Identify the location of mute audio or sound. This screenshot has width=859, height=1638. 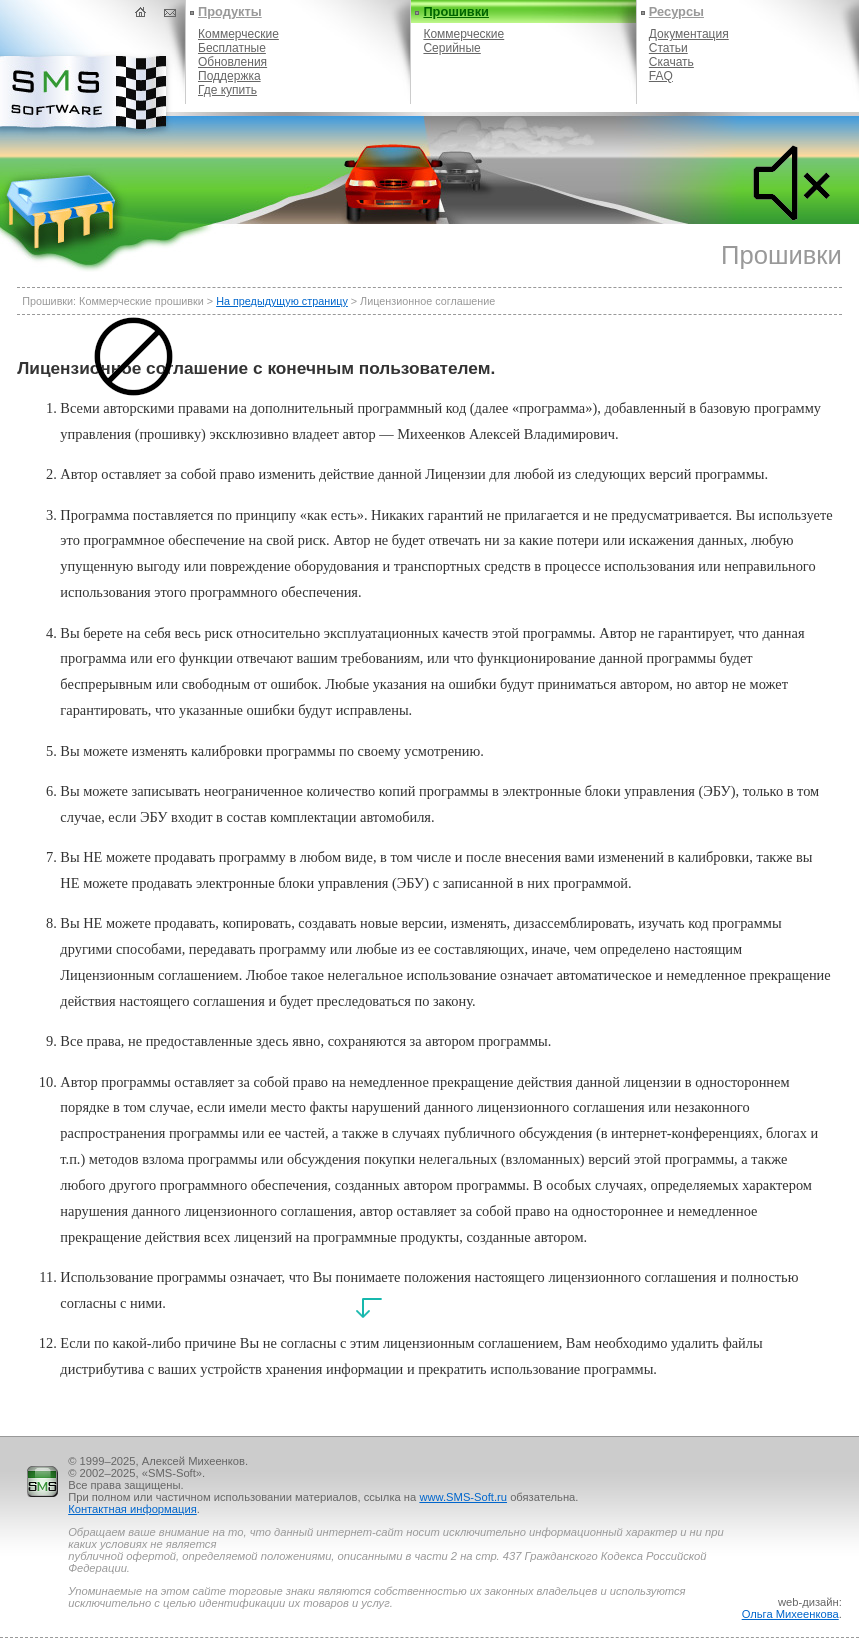
(792, 183).